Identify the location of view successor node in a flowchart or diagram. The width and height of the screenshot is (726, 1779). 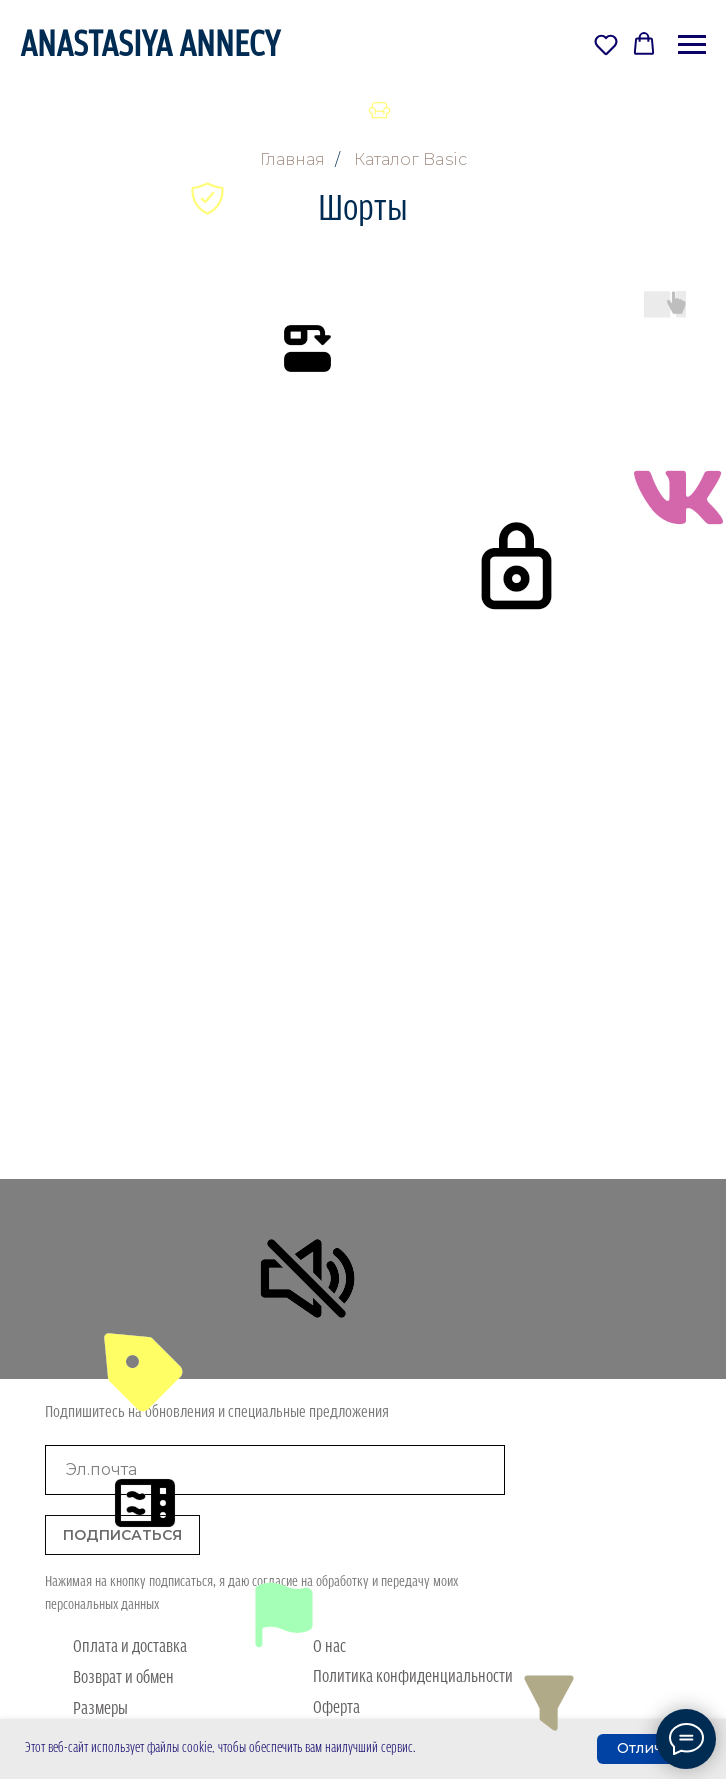
(307, 348).